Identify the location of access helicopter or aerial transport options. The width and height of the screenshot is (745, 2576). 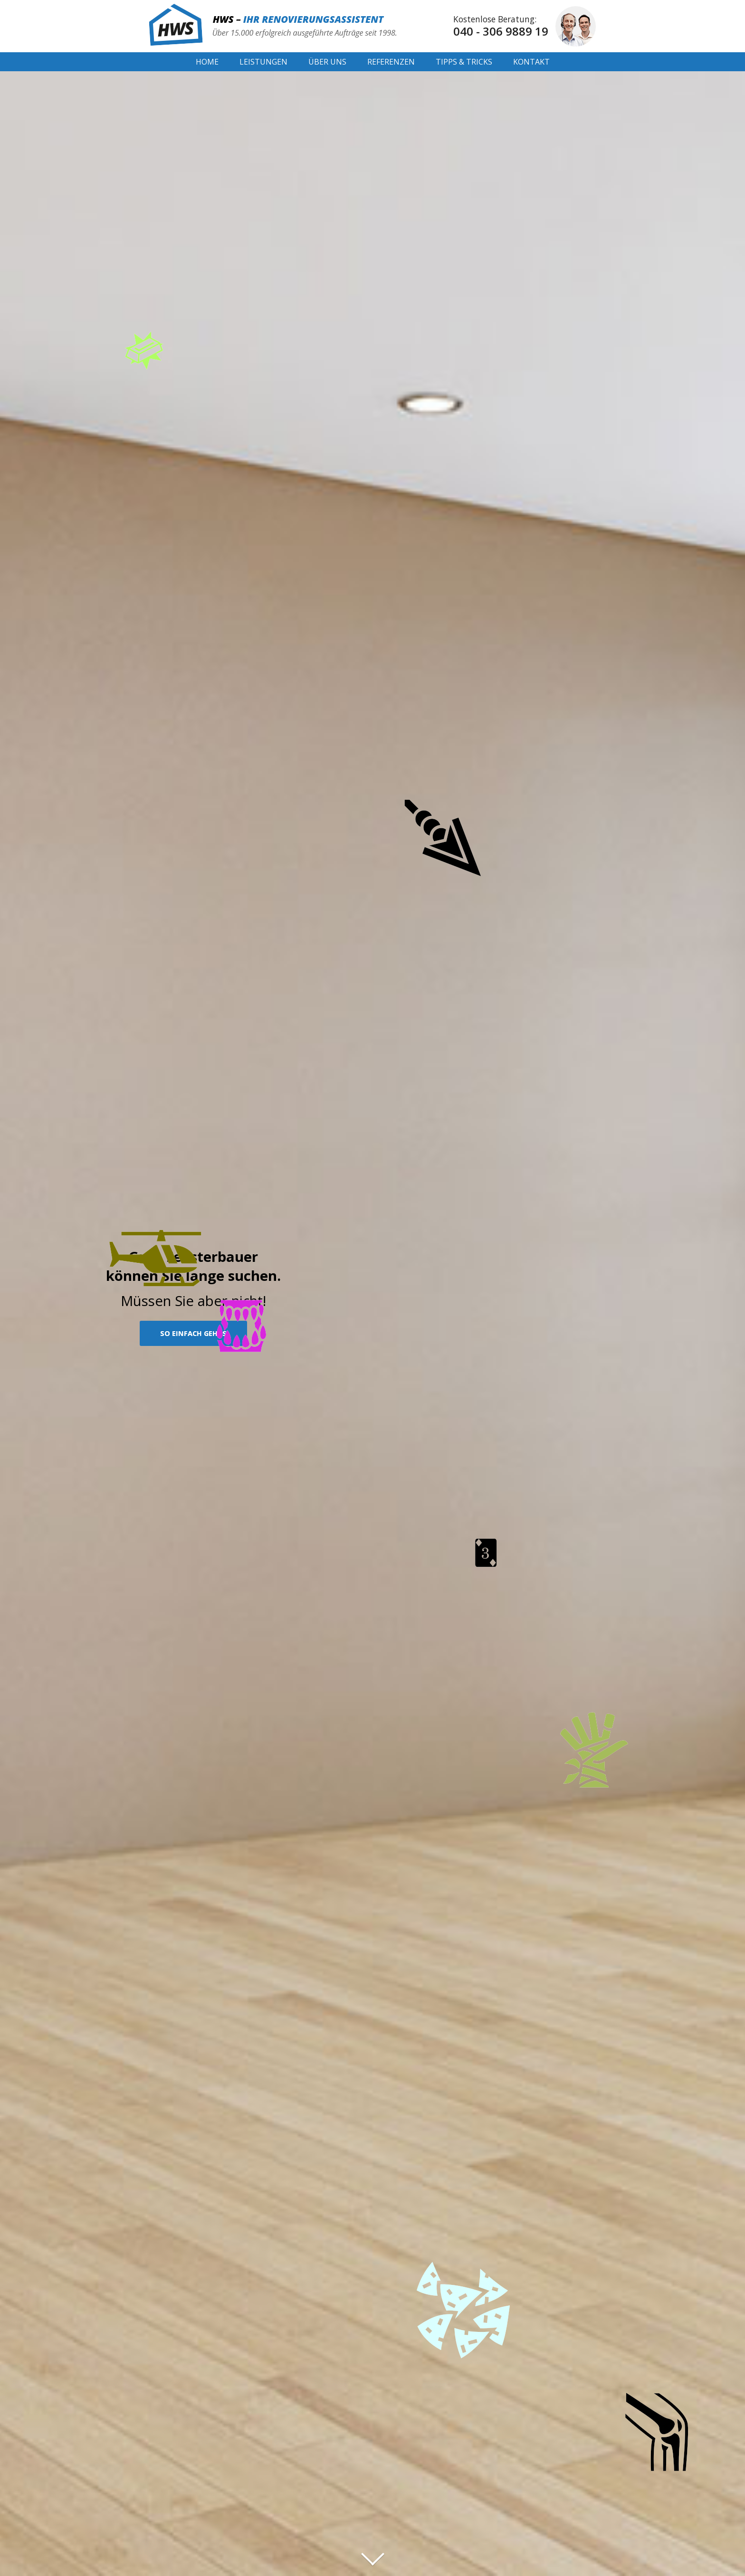
(155, 1258).